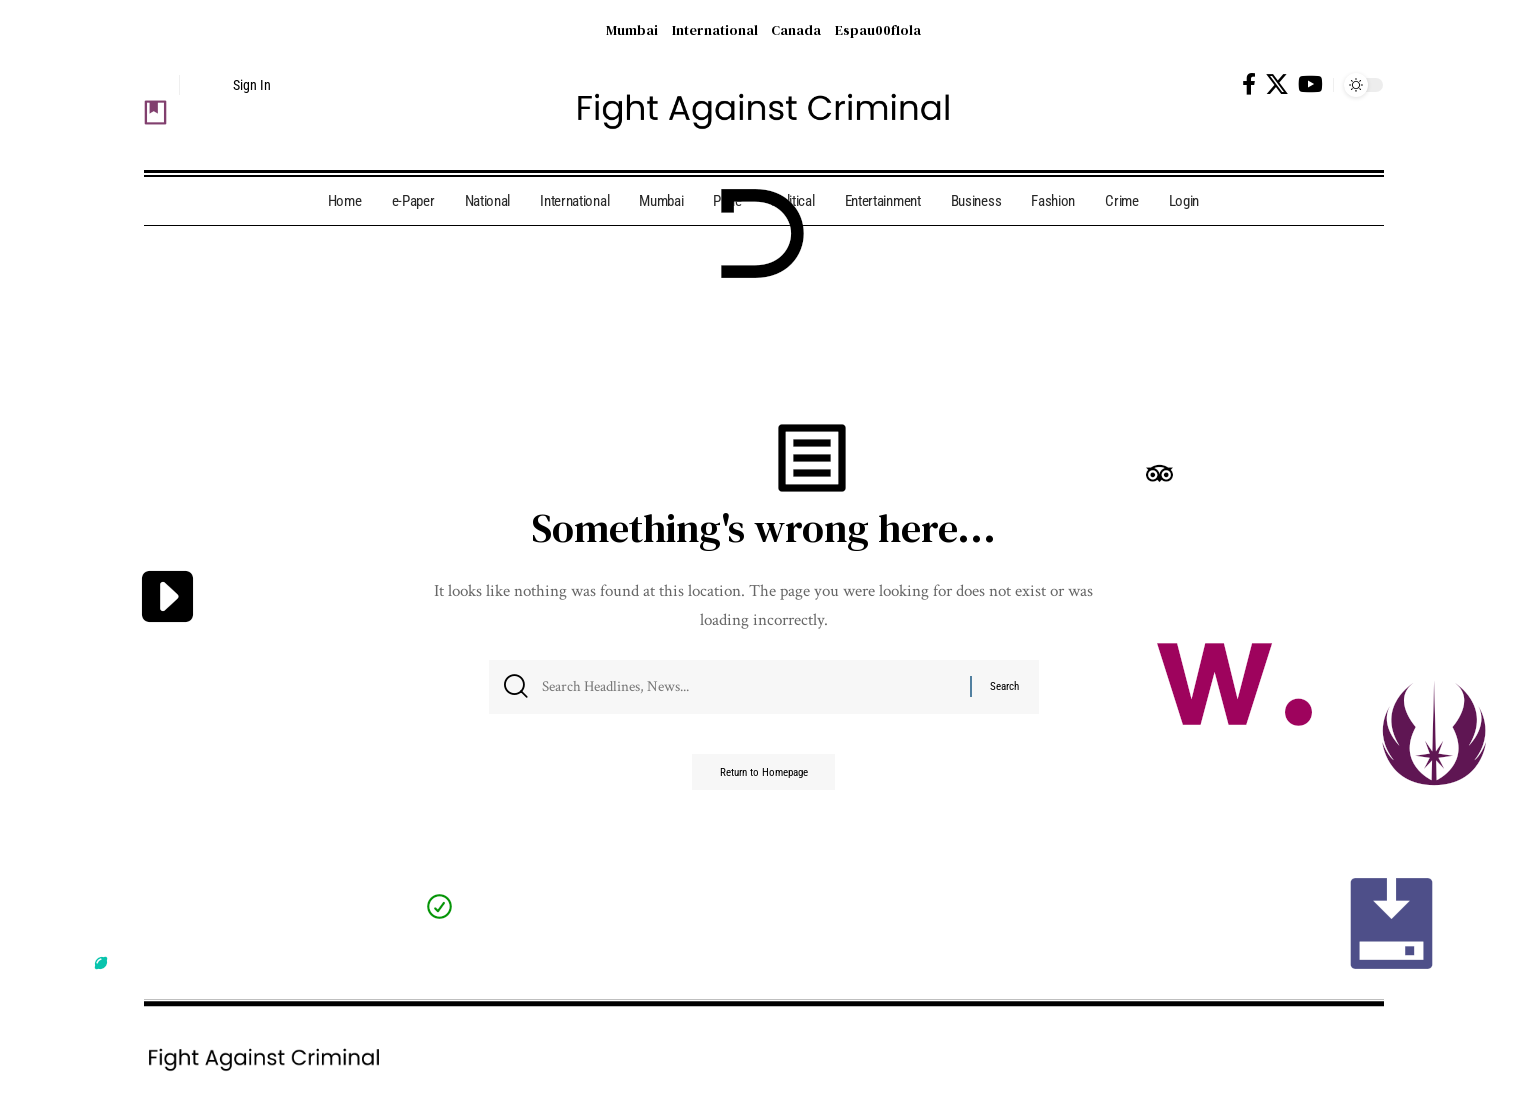  What do you see at coordinates (1234, 684) in the screenshot?
I see `visit the Awwwards website` at bounding box center [1234, 684].